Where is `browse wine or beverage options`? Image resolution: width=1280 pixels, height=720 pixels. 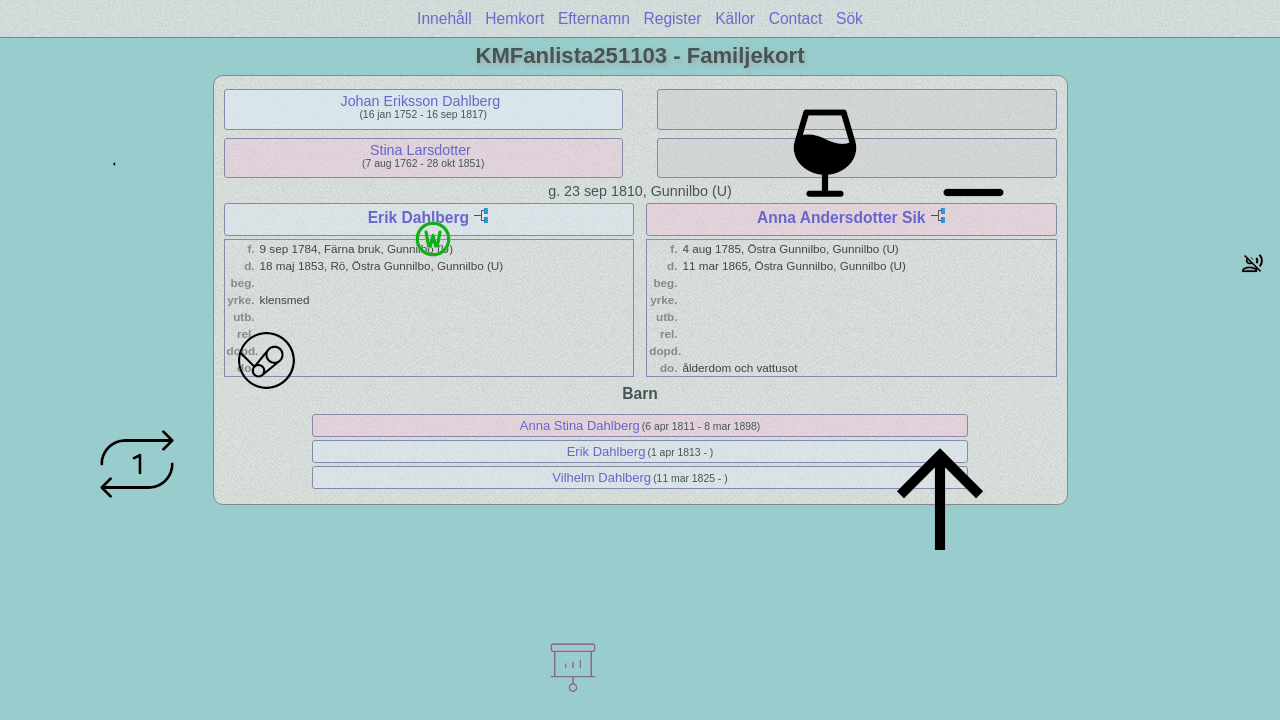
browse wine or beverage options is located at coordinates (825, 150).